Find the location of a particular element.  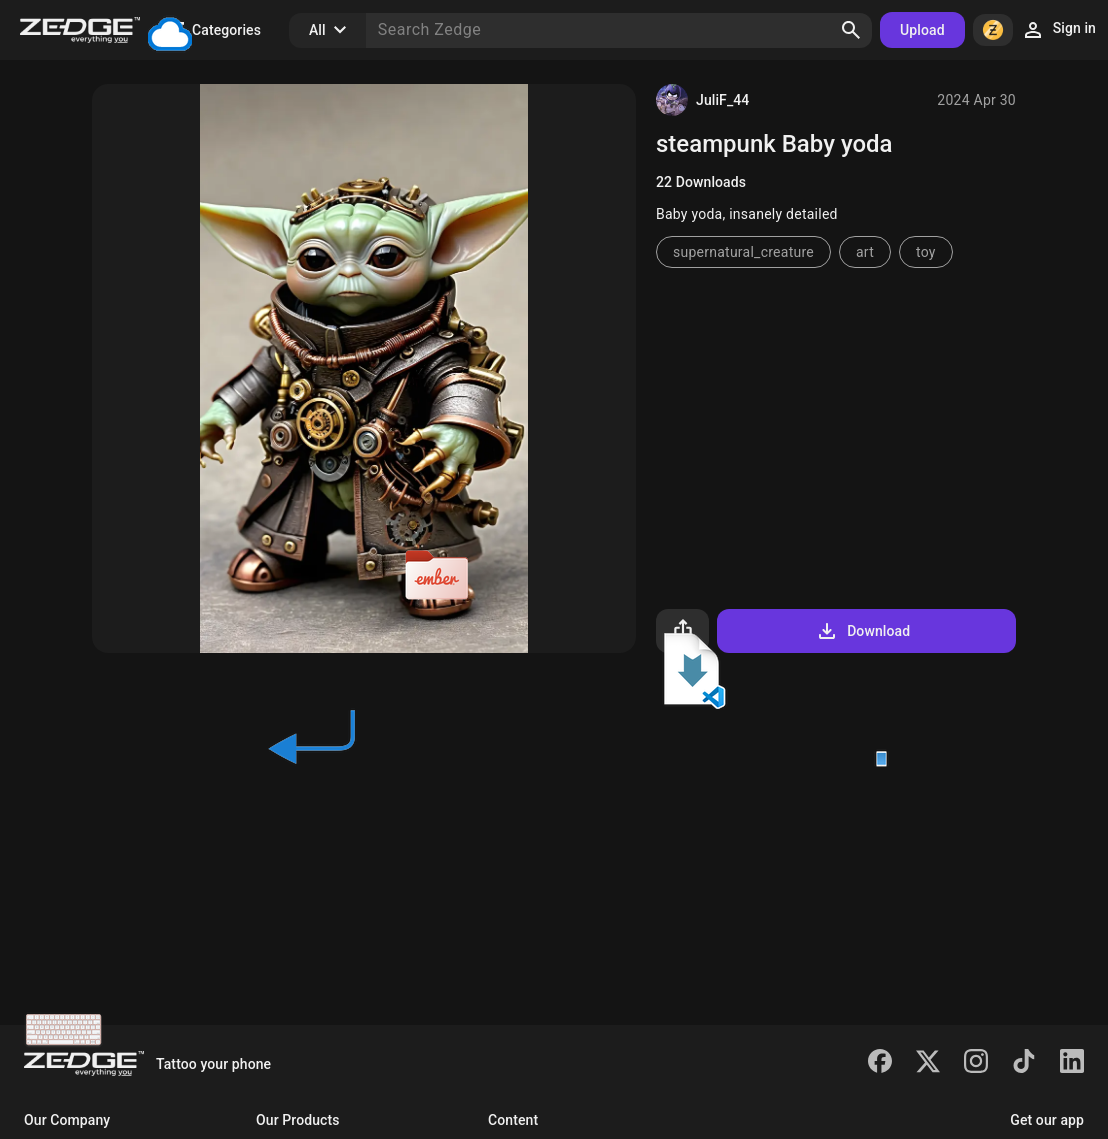

iPad Mini 3 device with cellular connectivity is located at coordinates (881, 757).